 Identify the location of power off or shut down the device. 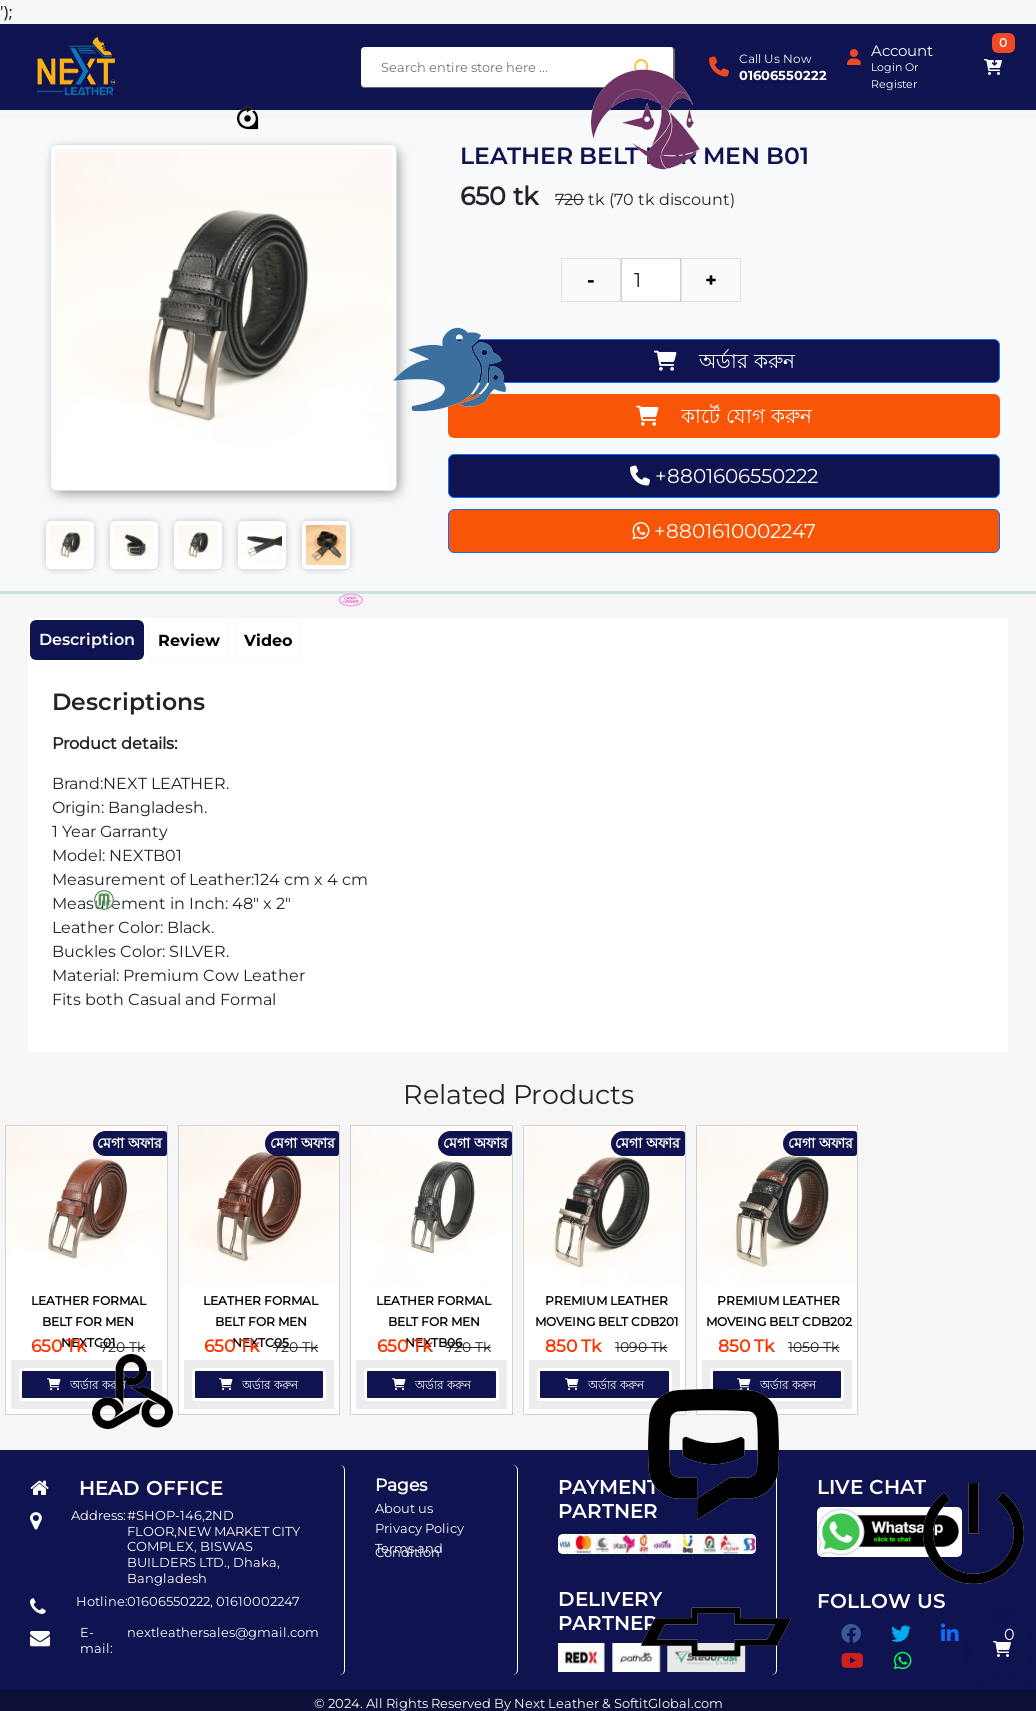
(973, 1533).